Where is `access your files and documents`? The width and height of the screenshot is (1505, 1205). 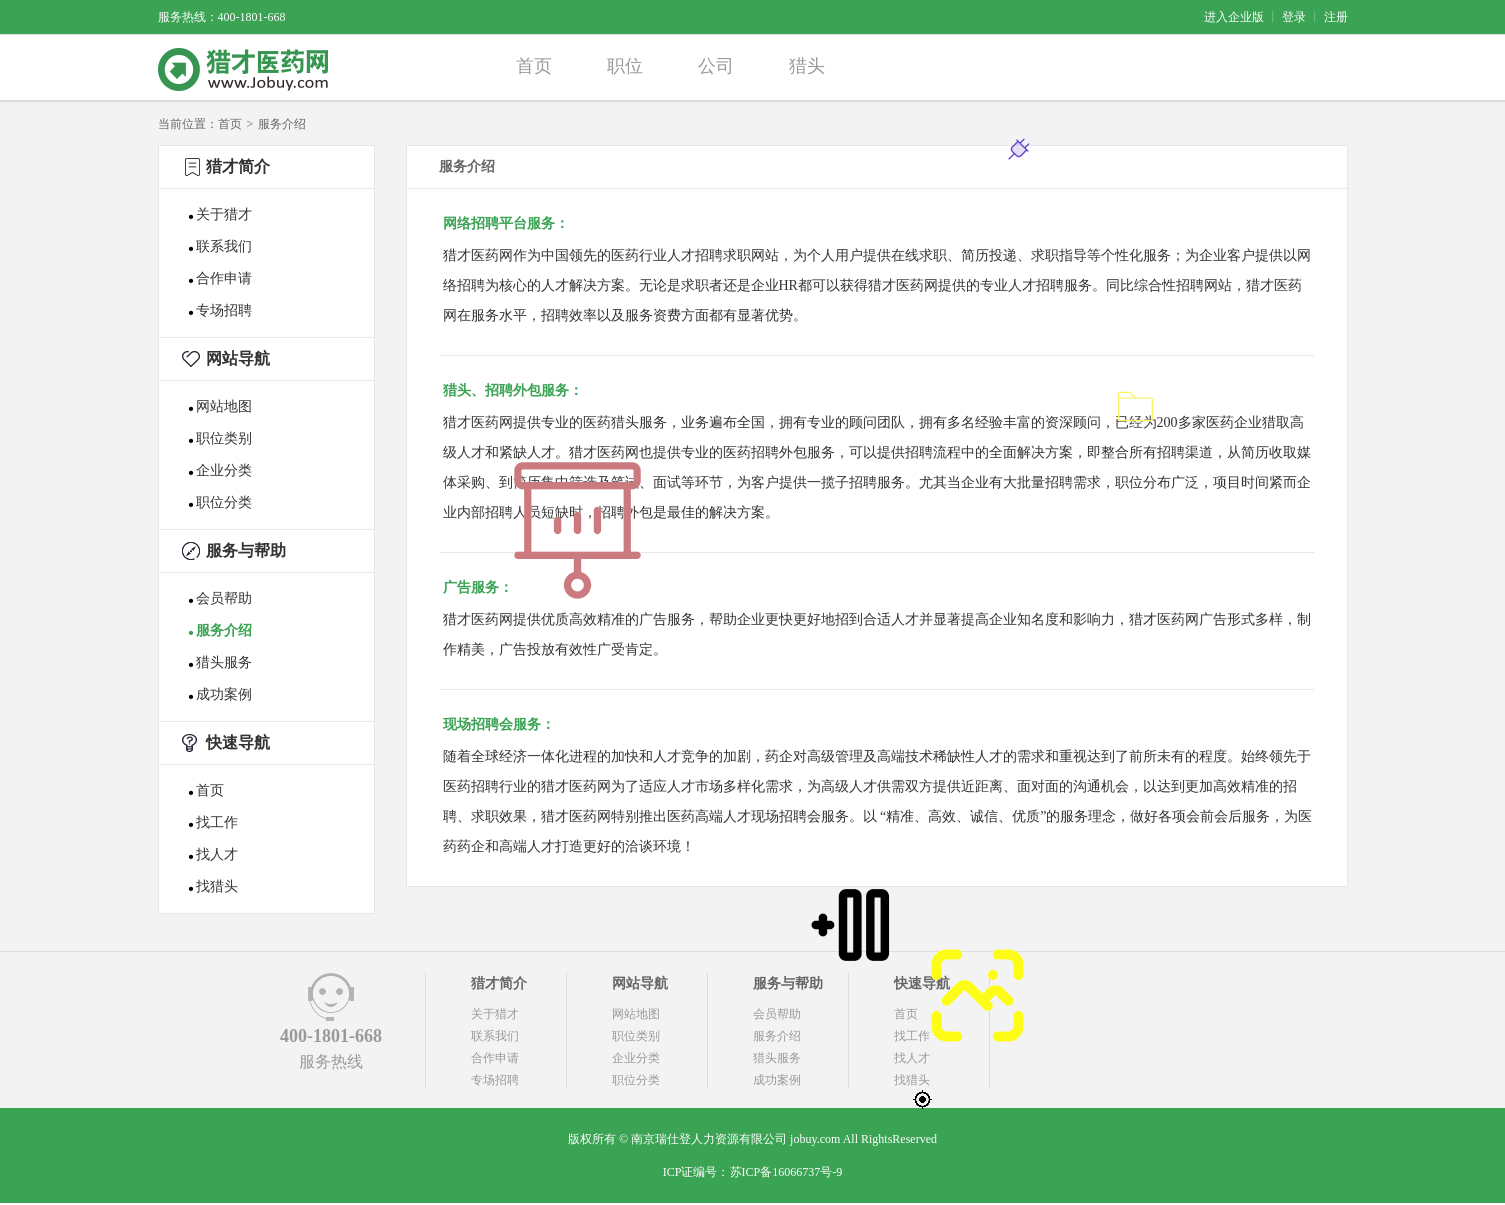
access your files and documents is located at coordinates (1135, 406).